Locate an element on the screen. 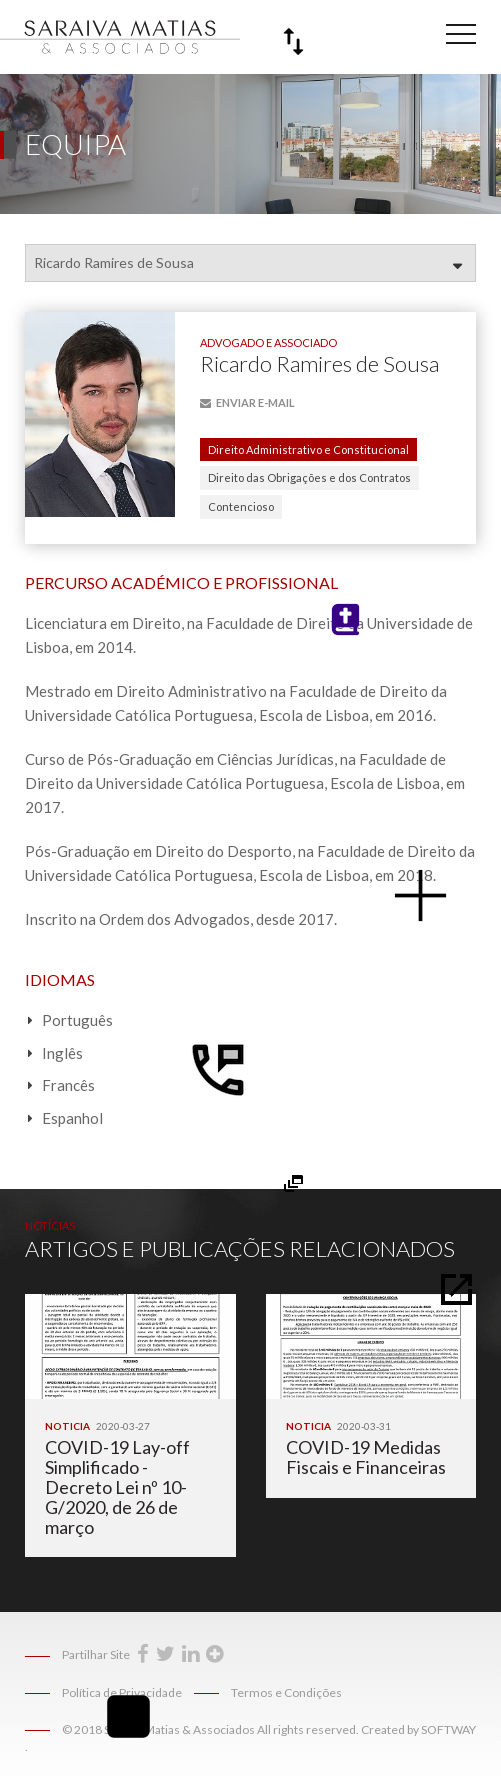  import or export data is located at coordinates (293, 41).